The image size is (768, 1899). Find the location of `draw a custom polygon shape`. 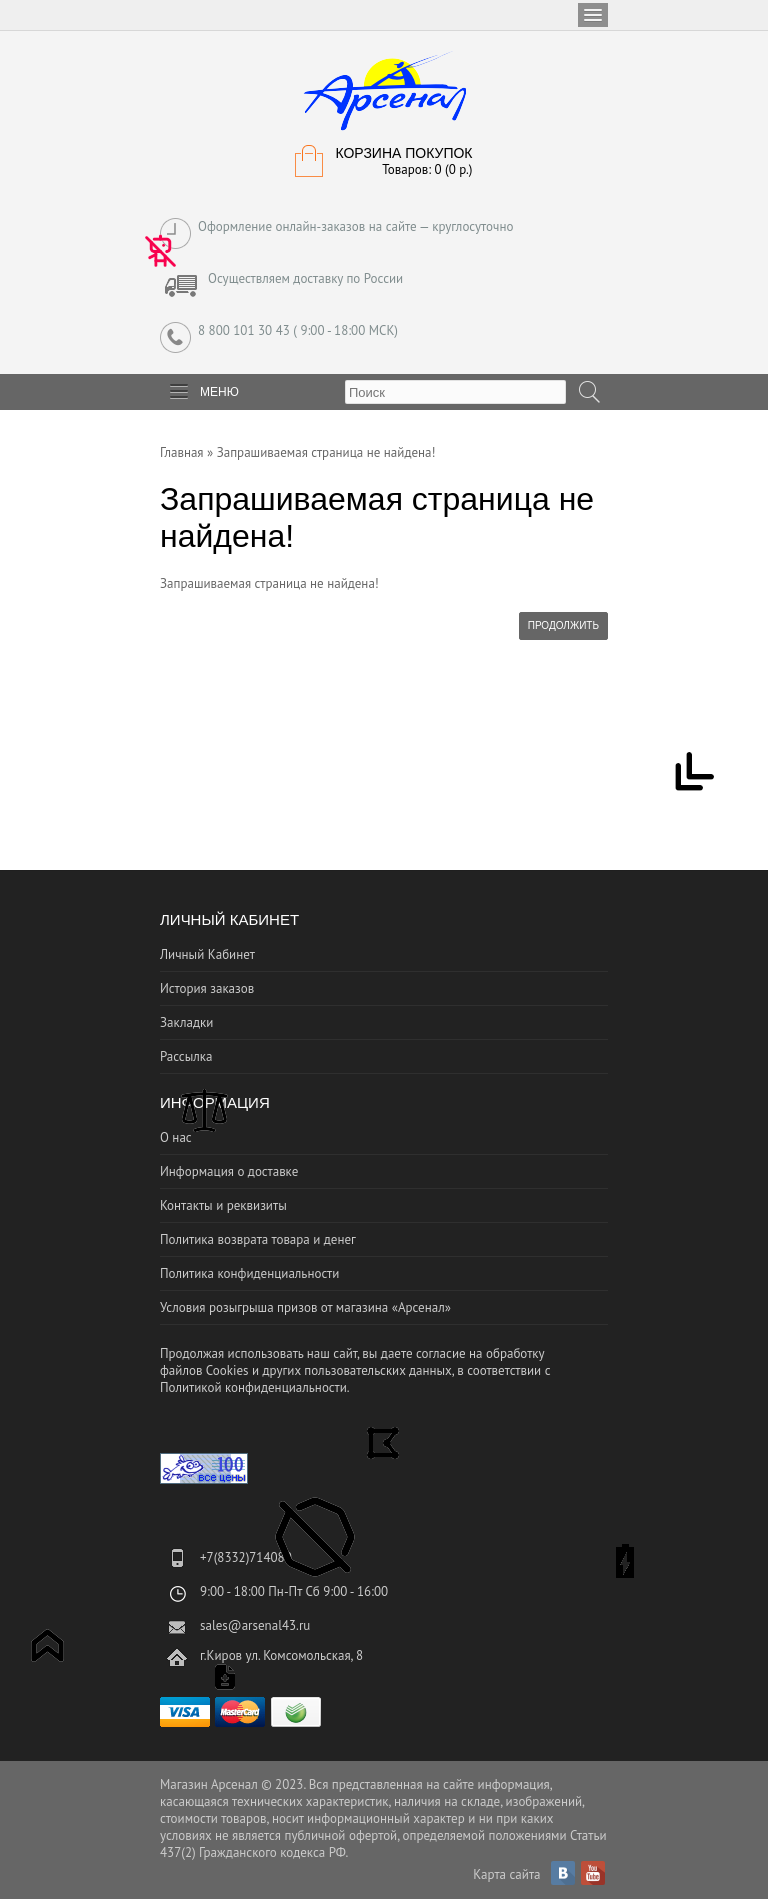

draw a custom polygon shape is located at coordinates (383, 1443).